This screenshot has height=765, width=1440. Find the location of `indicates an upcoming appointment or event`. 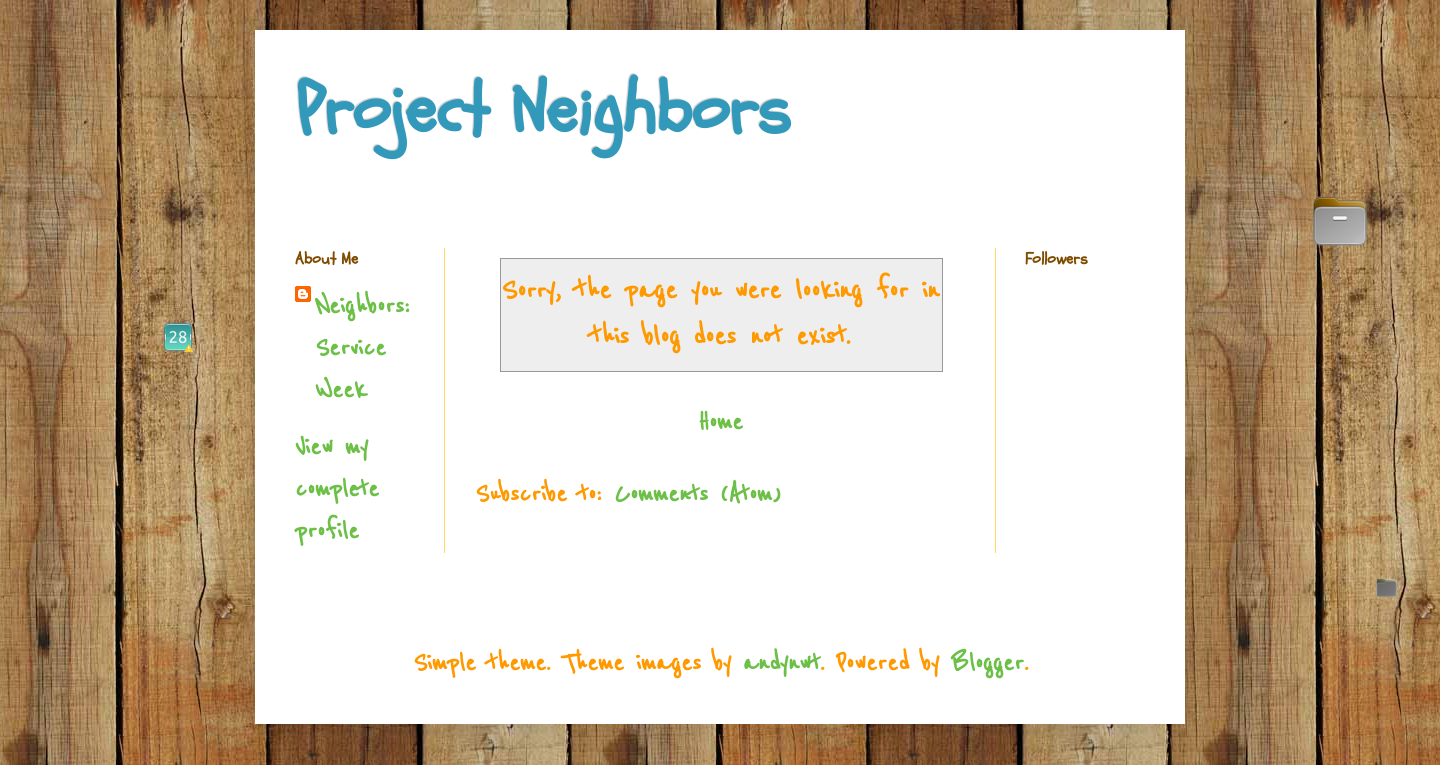

indicates an upcoming appointment or event is located at coordinates (178, 337).